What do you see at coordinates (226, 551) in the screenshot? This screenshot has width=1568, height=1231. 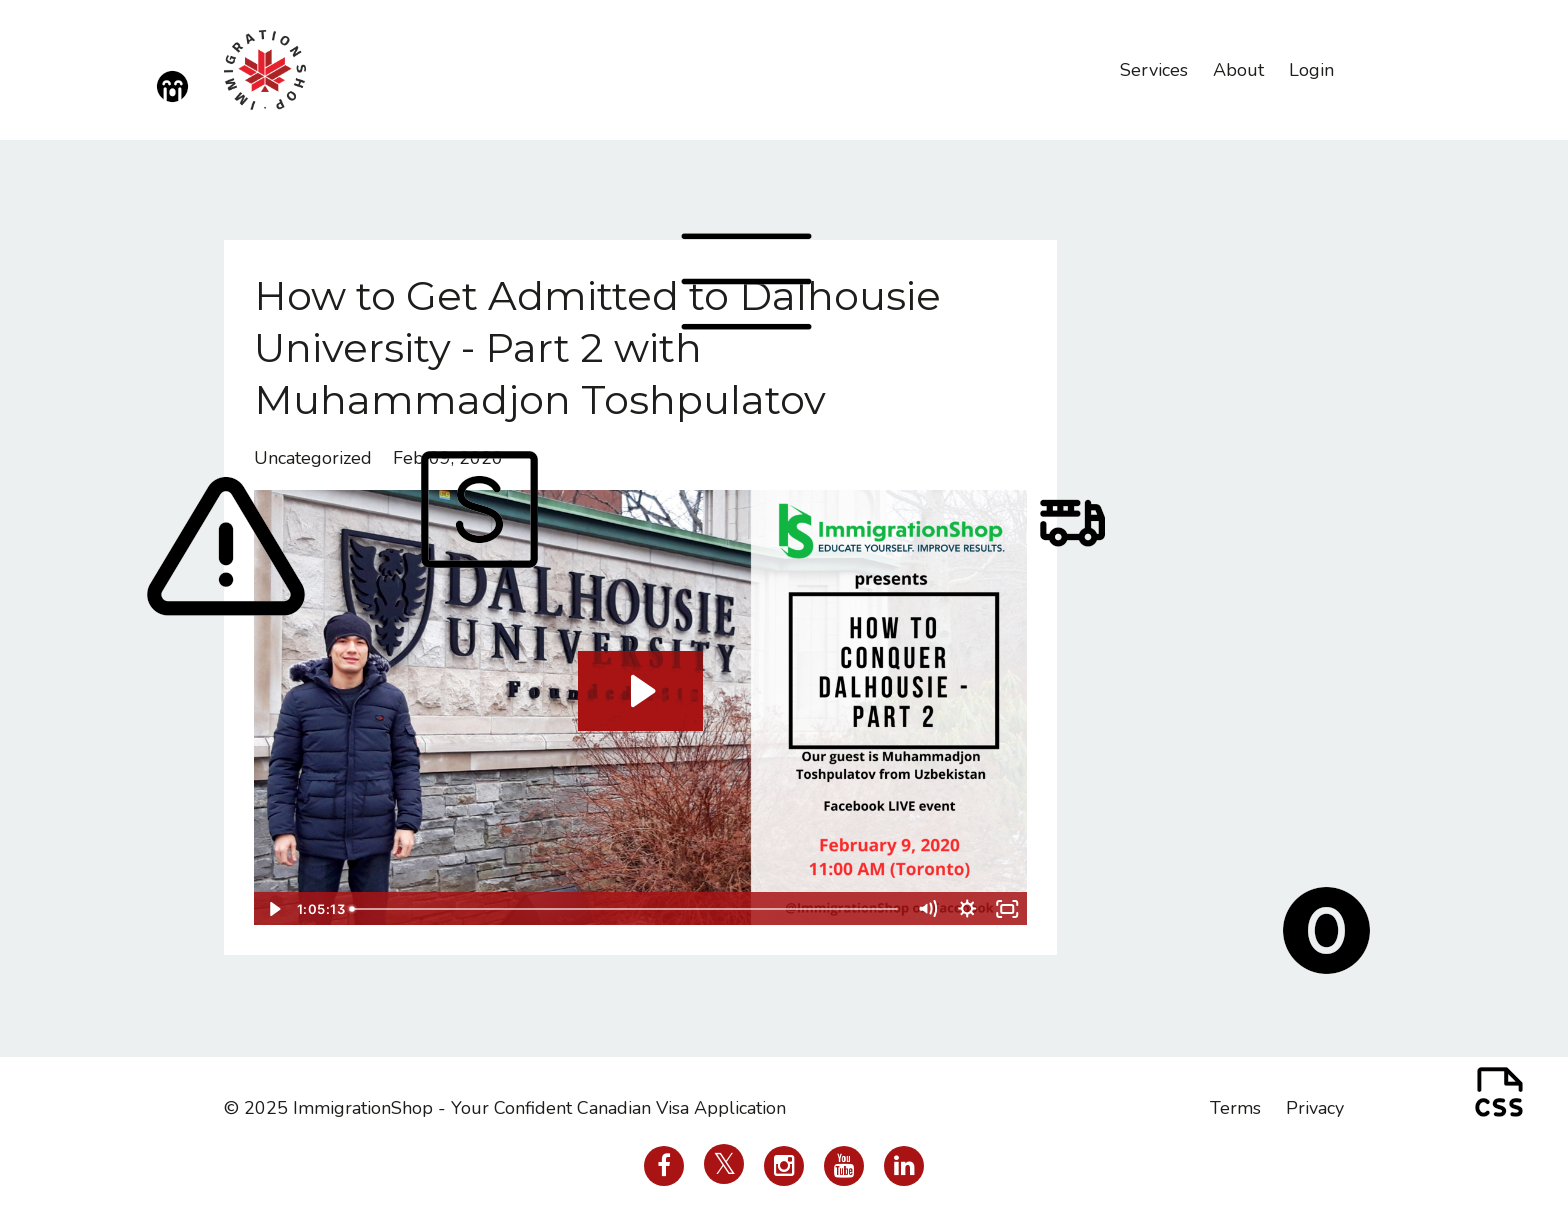 I see `warning or caution indicator` at bounding box center [226, 551].